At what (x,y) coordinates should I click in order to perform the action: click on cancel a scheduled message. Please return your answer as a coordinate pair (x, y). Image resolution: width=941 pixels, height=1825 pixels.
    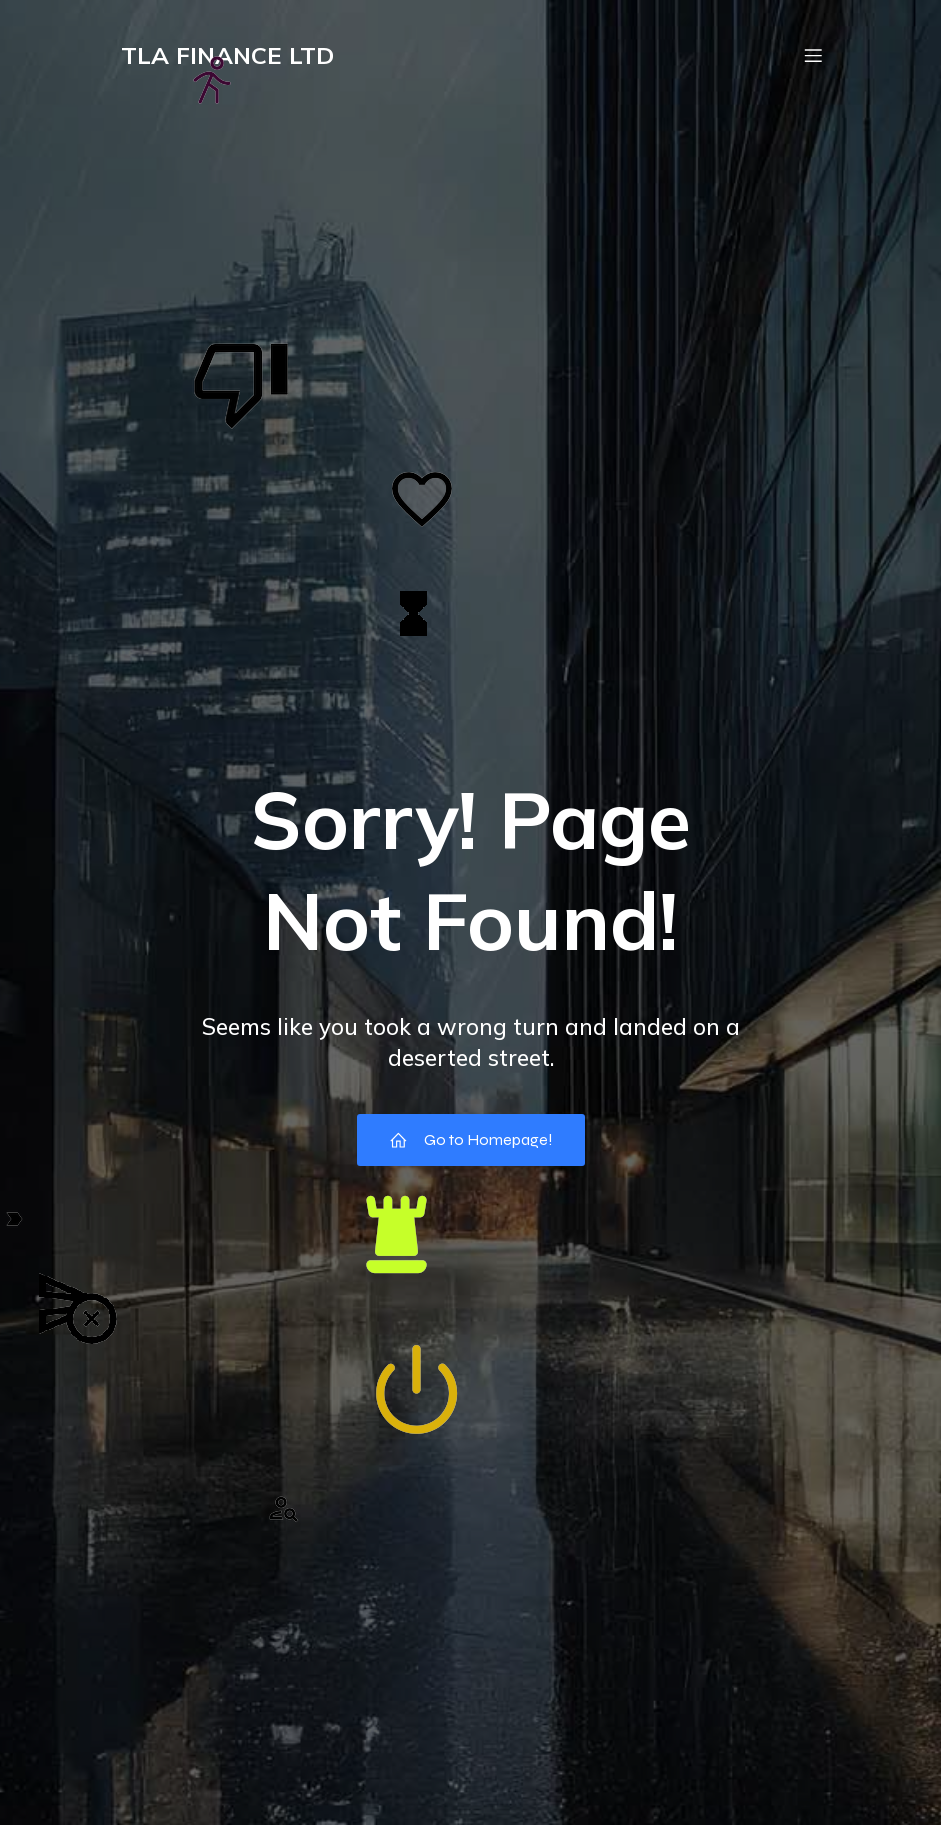
    Looking at the image, I should click on (76, 1303).